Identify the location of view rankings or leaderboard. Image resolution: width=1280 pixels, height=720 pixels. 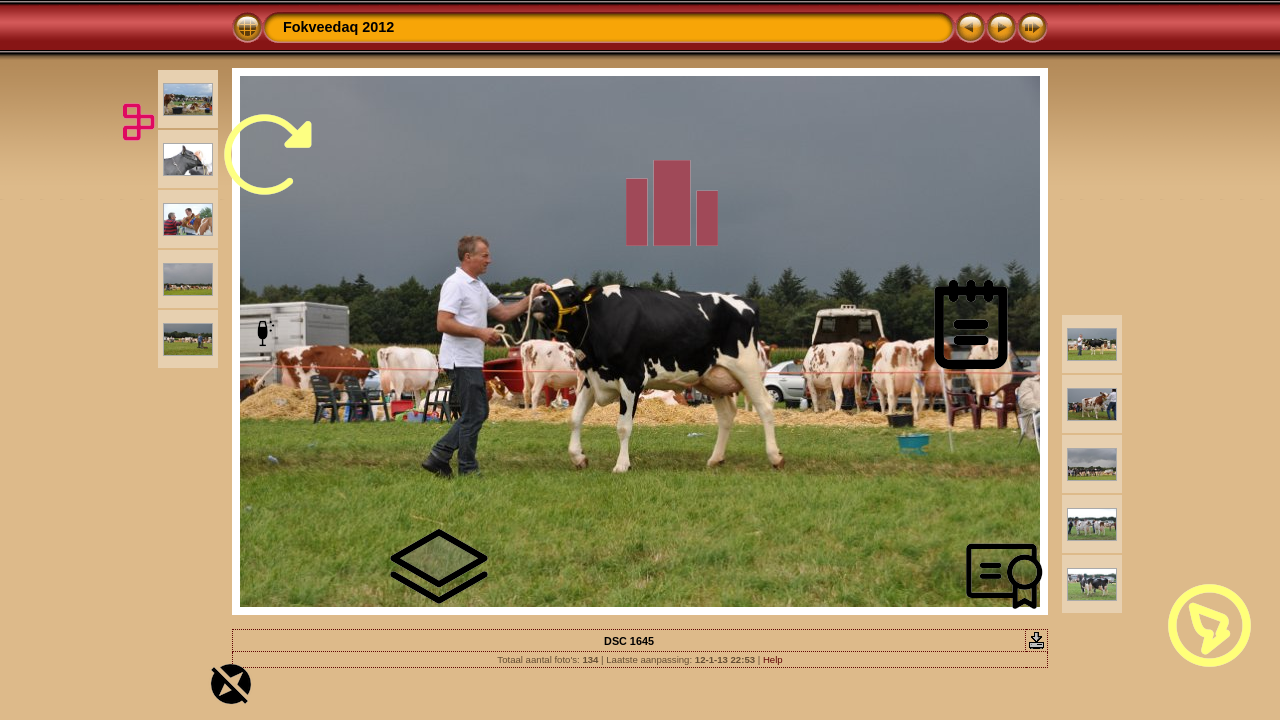
(672, 203).